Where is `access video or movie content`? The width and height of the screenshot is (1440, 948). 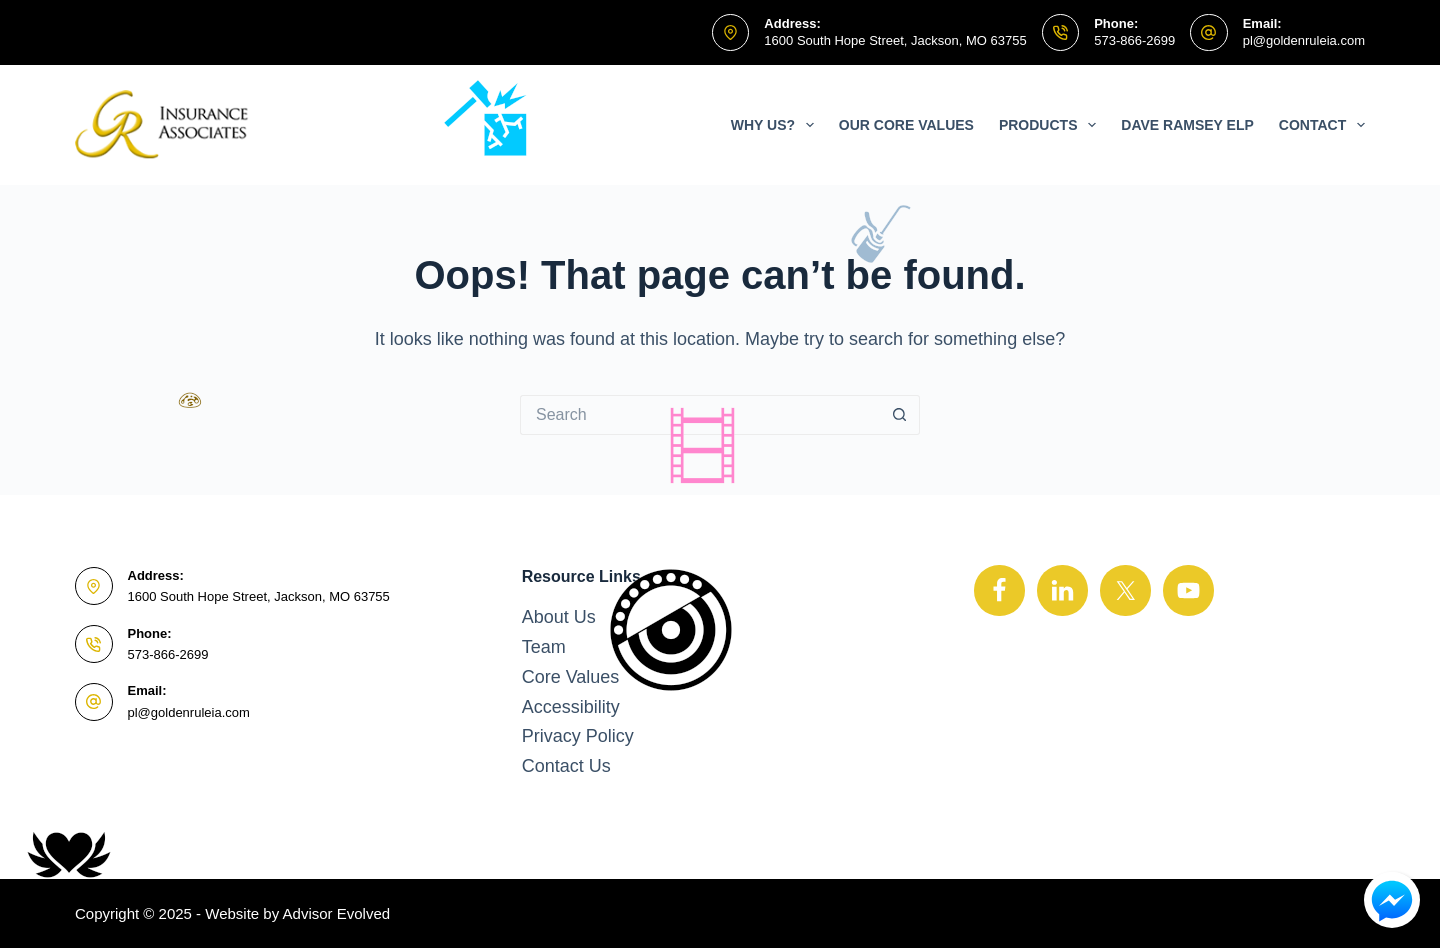
access video or movie content is located at coordinates (702, 445).